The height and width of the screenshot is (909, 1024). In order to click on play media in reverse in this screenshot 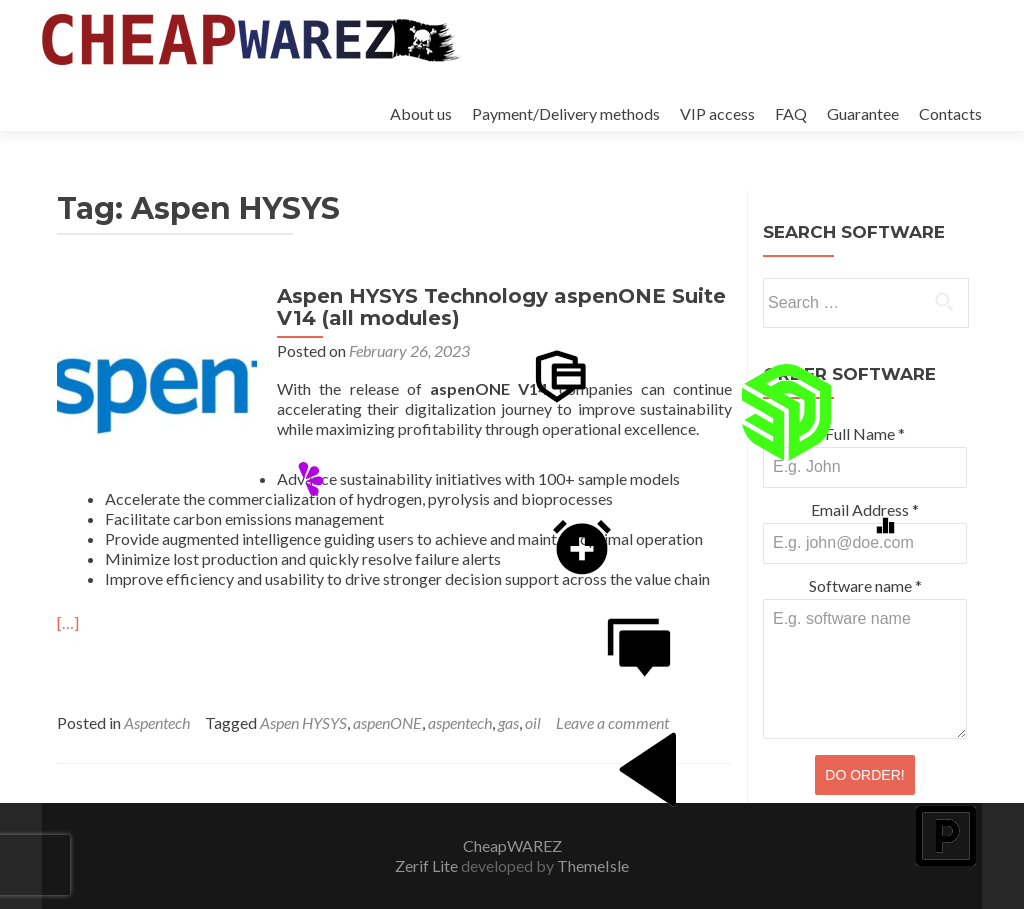, I will do `click(656, 769)`.